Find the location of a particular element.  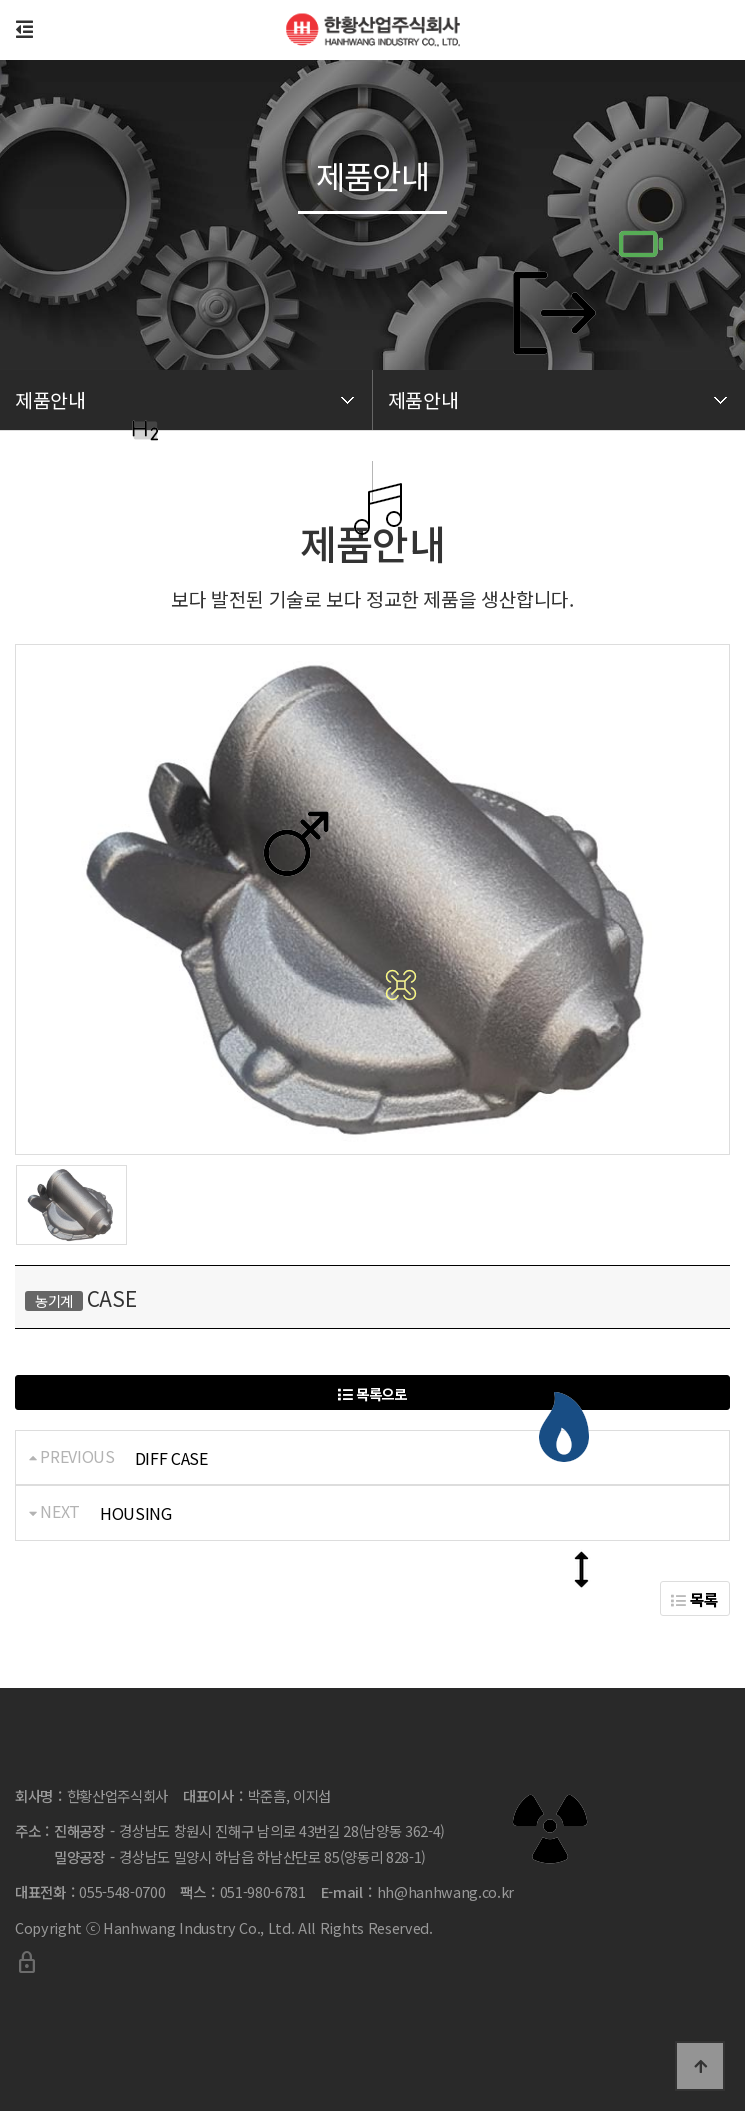

indicates transgender identity option is located at coordinates (297, 842).